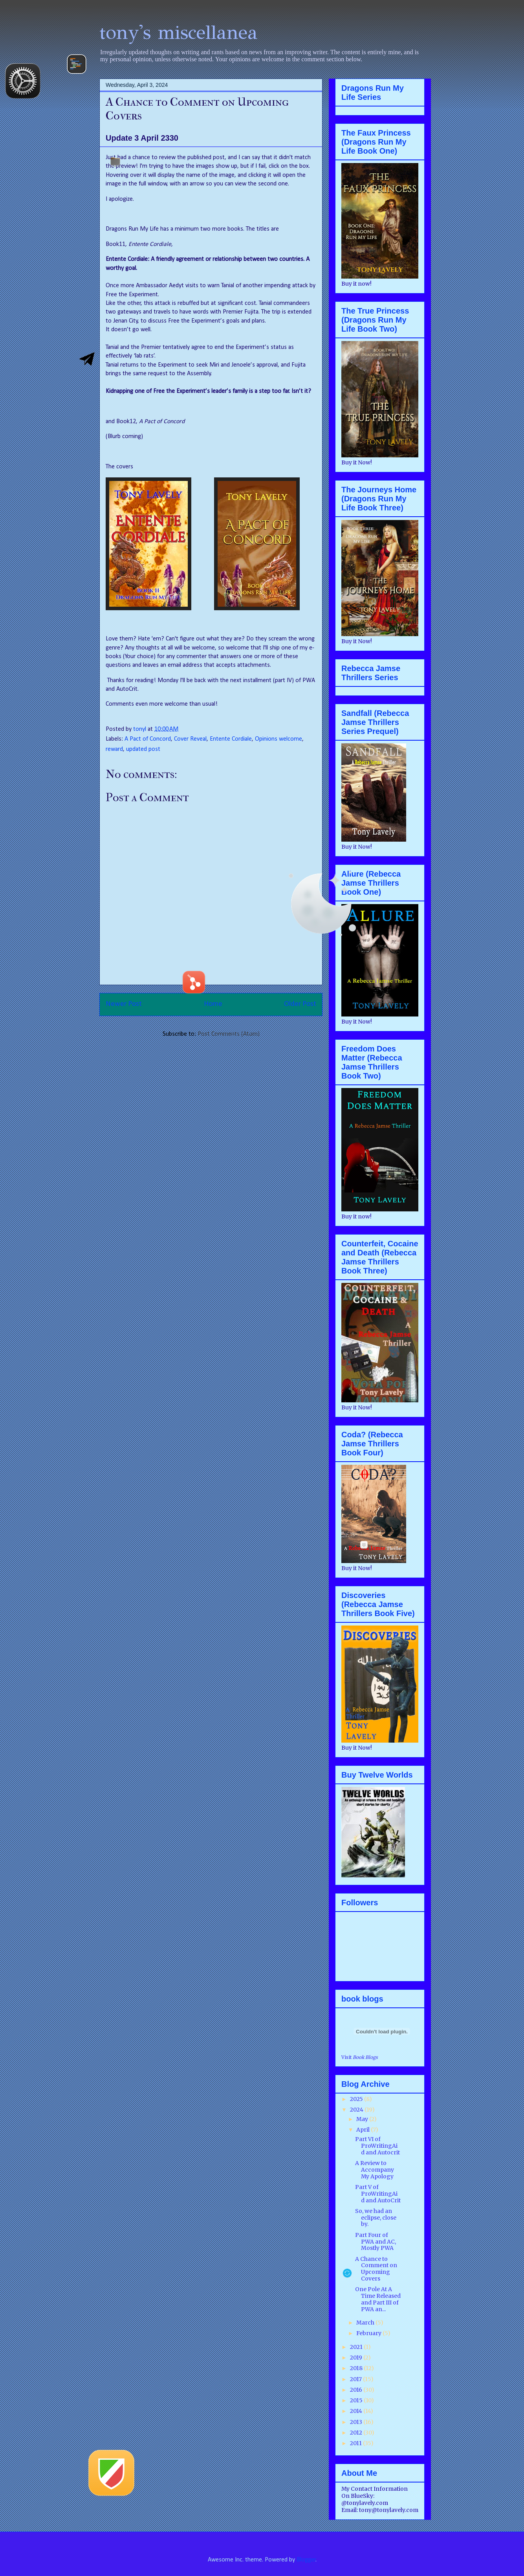 The image size is (524, 2576). Describe the element at coordinates (364, 1545) in the screenshot. I see `open the phone dialpad` at that location.